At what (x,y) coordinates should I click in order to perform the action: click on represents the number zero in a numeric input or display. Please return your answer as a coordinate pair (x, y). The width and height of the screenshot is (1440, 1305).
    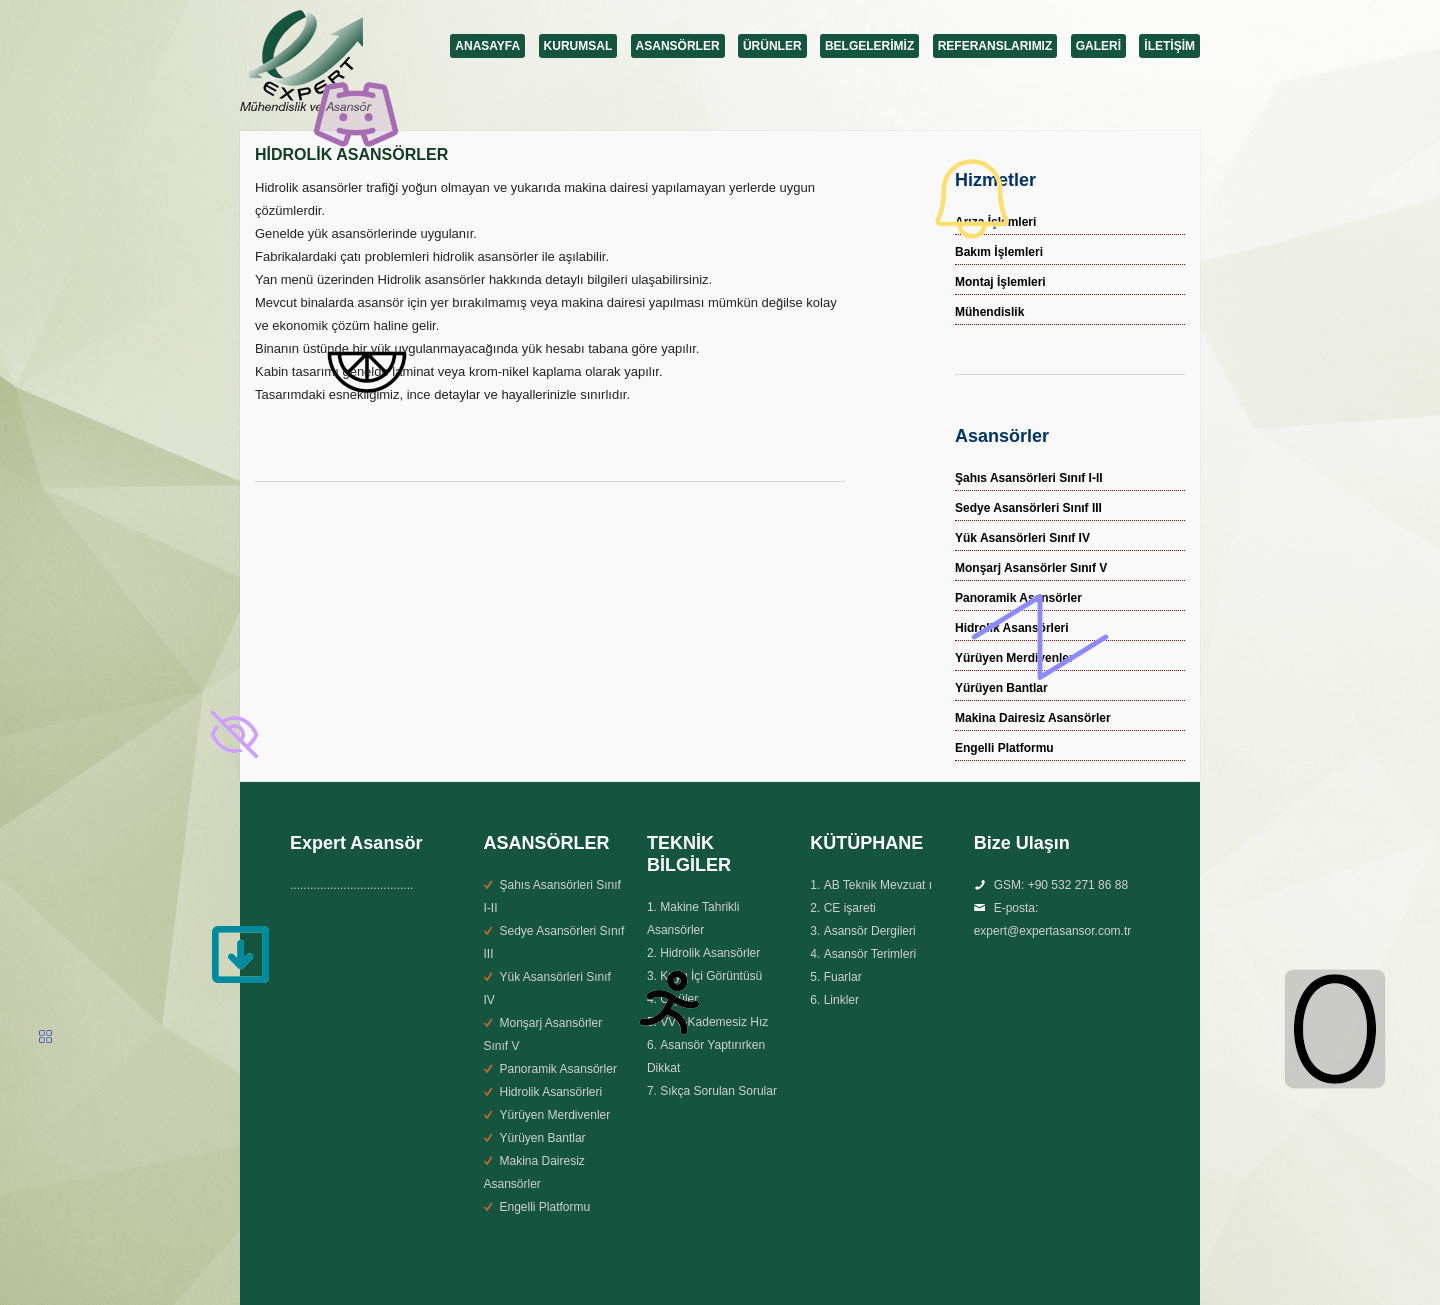
    Looking at the image, I should click on (1335, 1029).